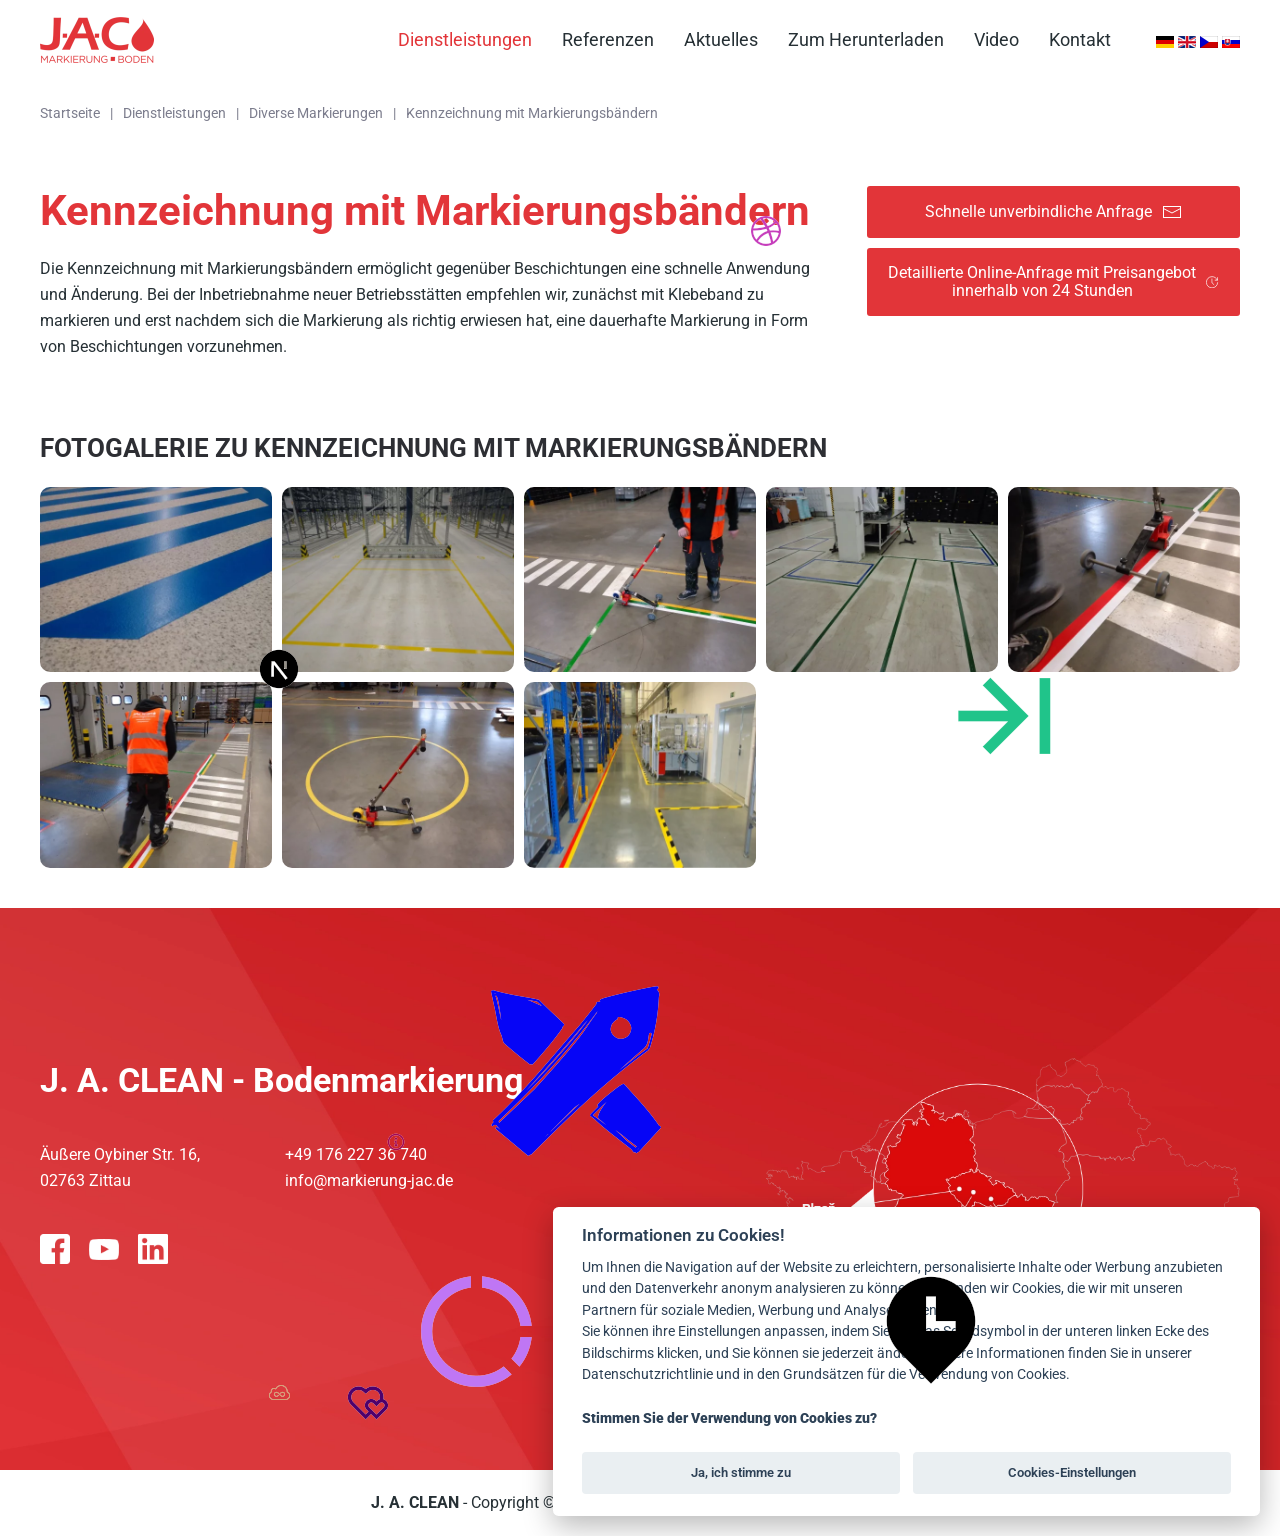 The image size is (1280, 1536). Describe the element at coordinates (476, 1331) in the screenshot. I see `view data breakdown by category` at that location.